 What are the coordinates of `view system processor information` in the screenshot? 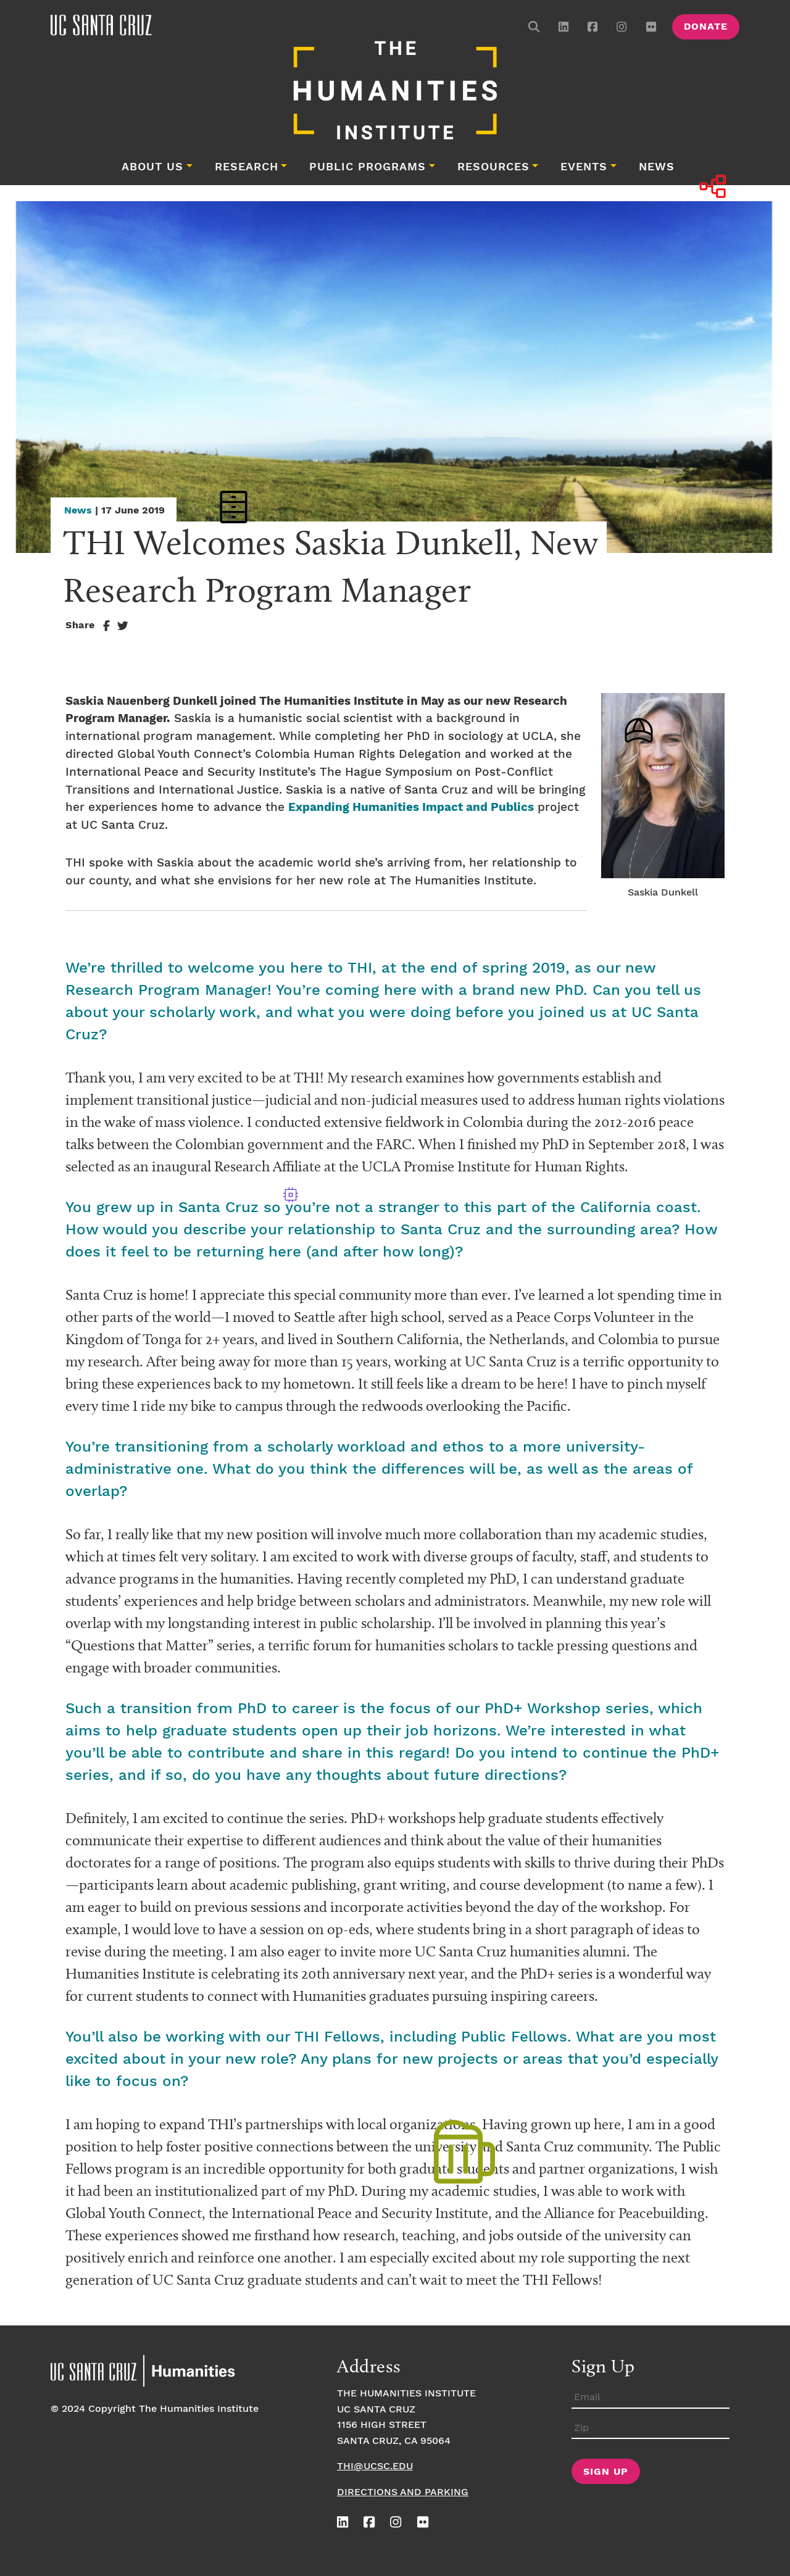 It's located at (291, 1195).